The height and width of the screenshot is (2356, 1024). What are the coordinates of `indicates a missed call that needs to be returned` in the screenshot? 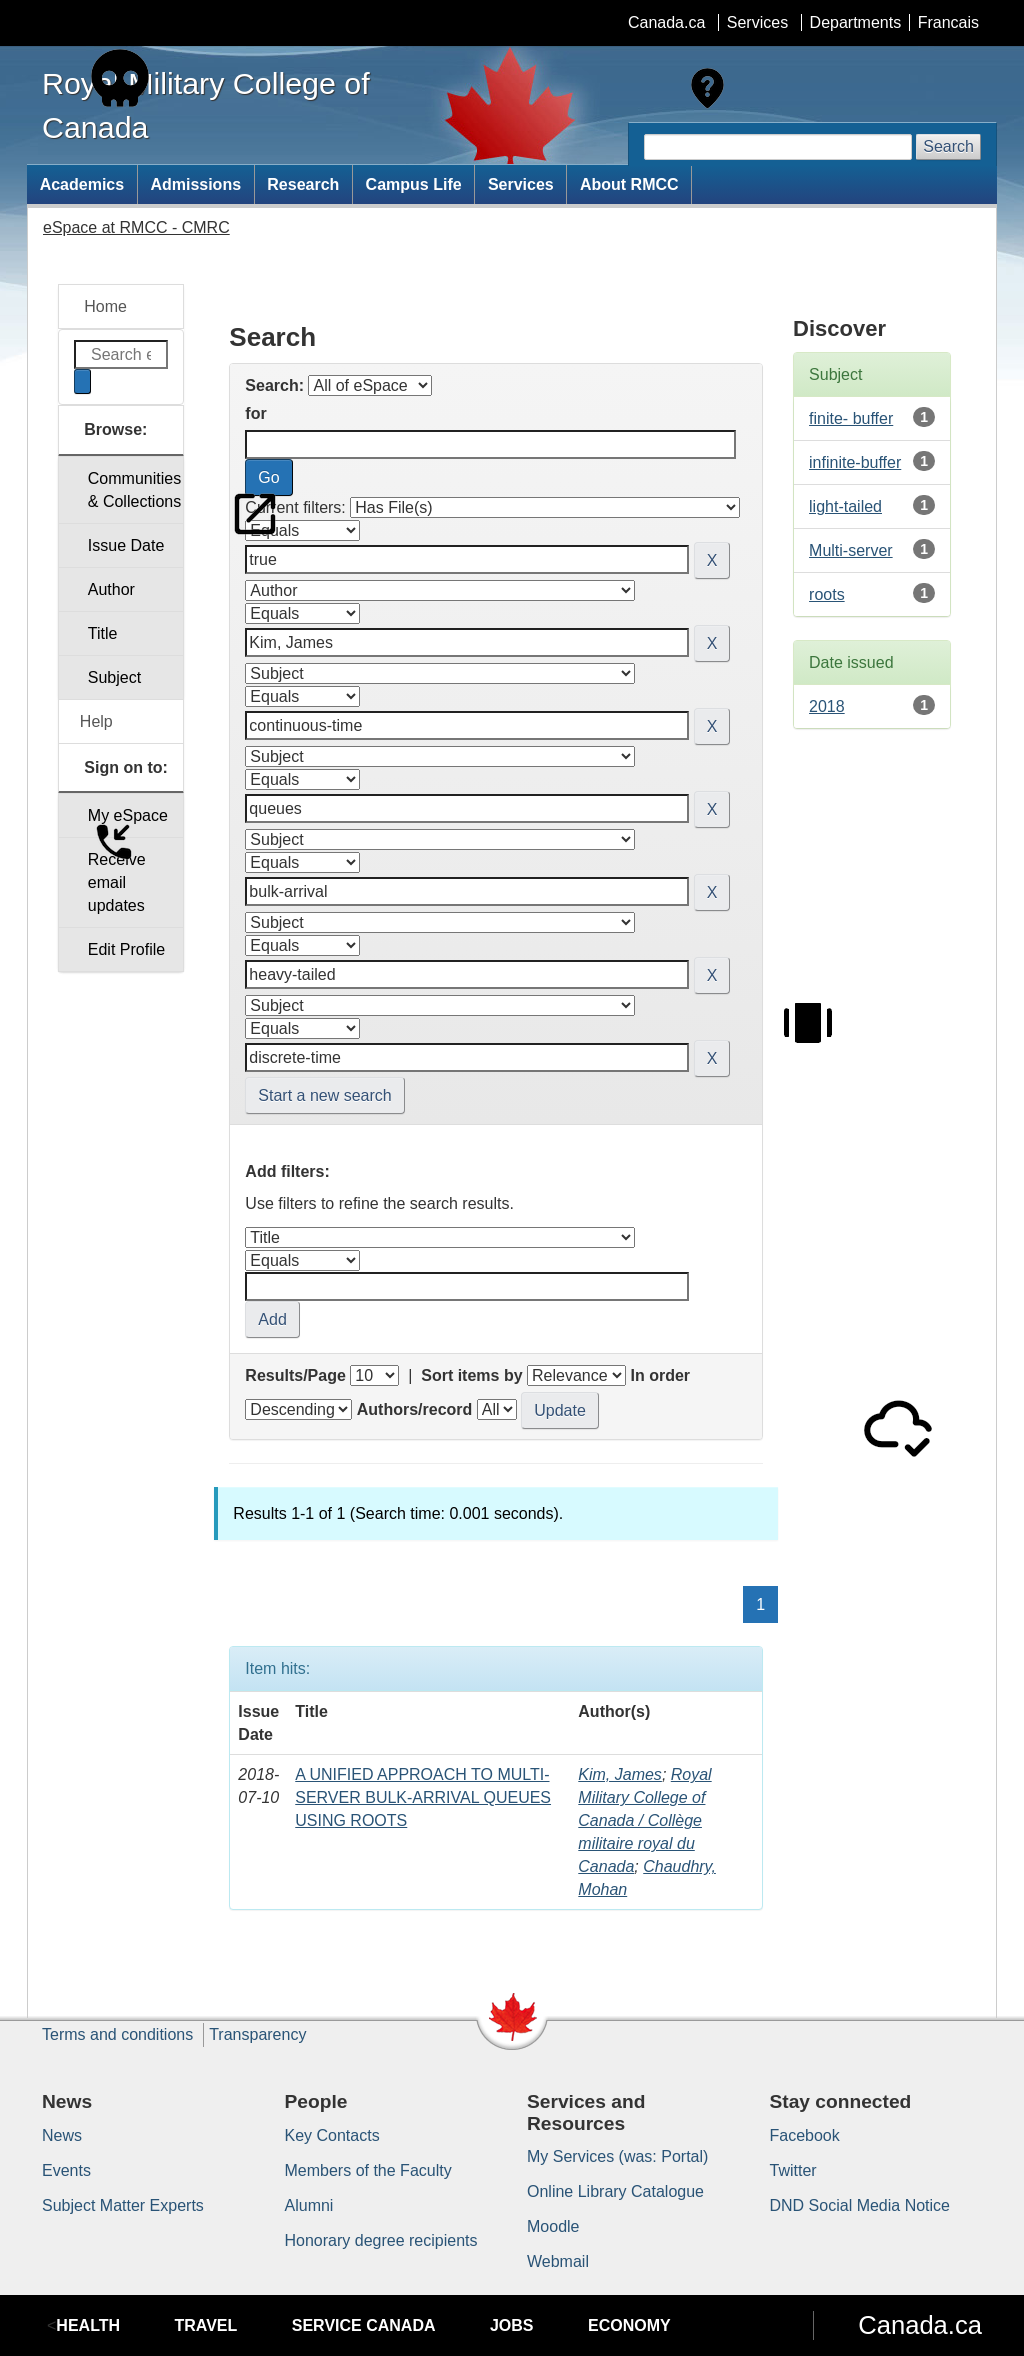 It's located at (114, 842).